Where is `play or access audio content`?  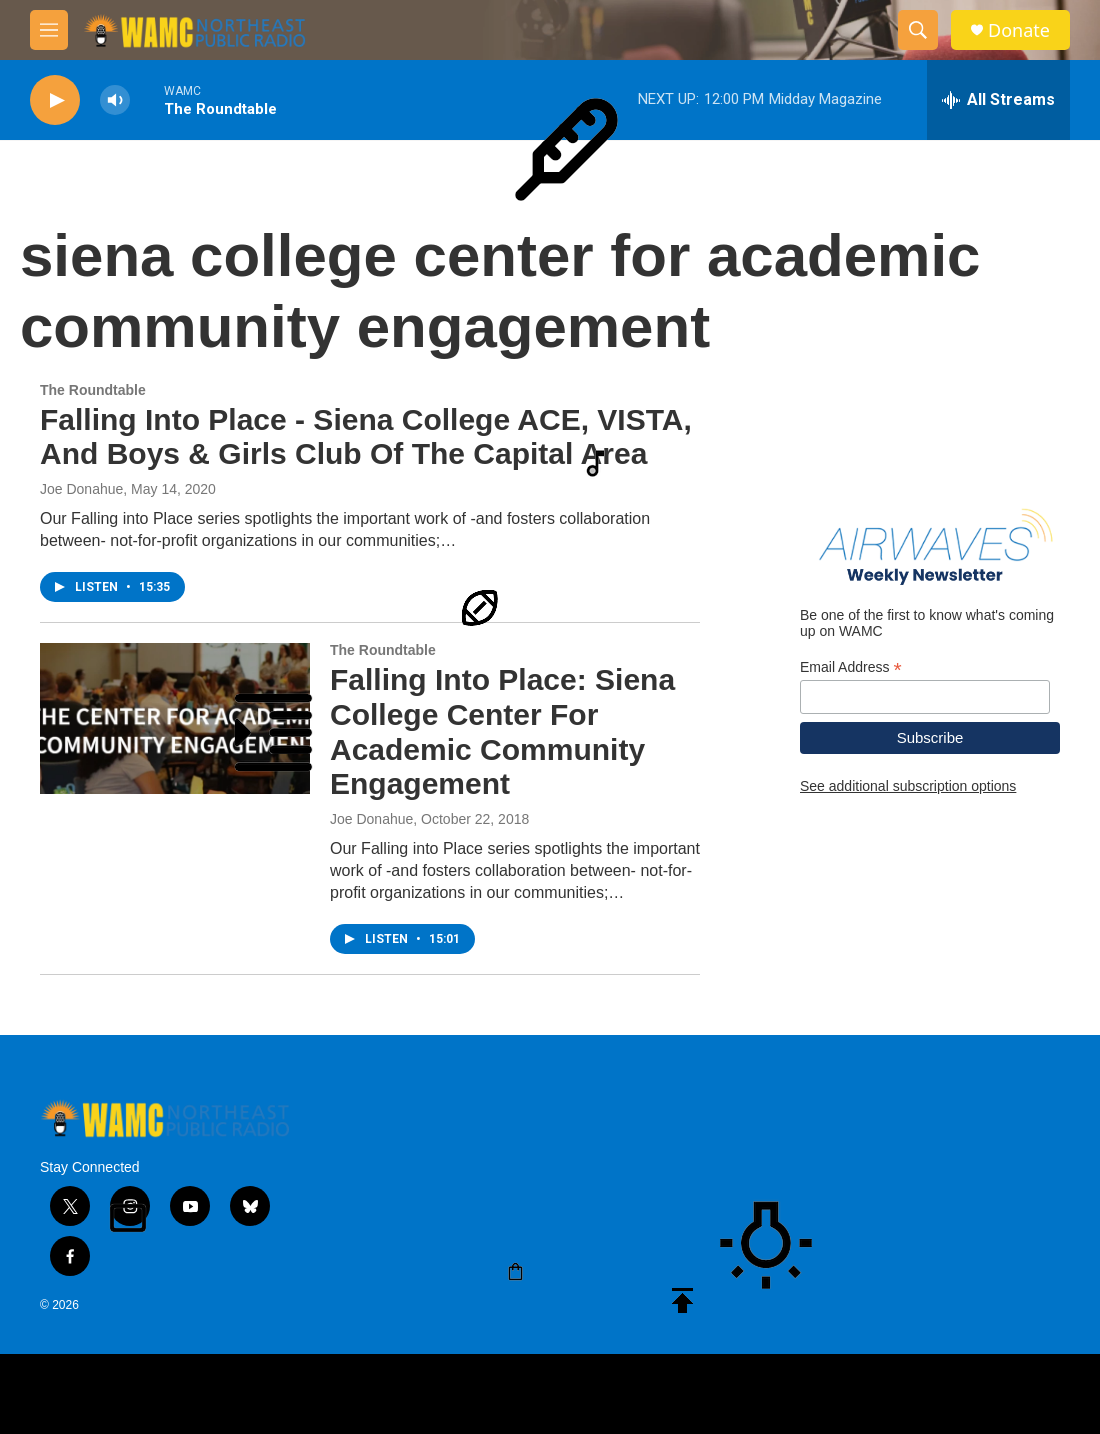 play or access audio content is located at coordinates (595, 463).